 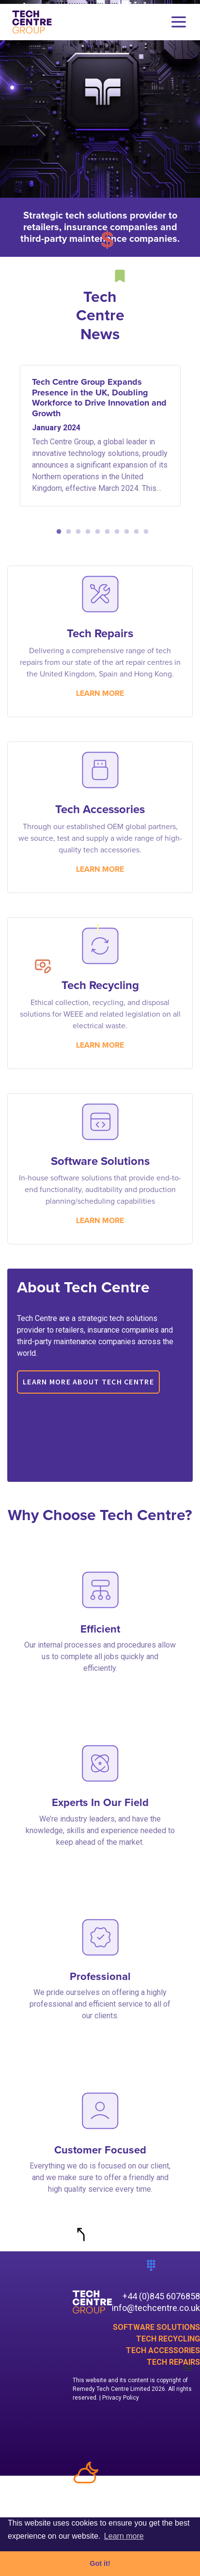 I want to click on edit payment or transaction details, so click(x=43, y=965).